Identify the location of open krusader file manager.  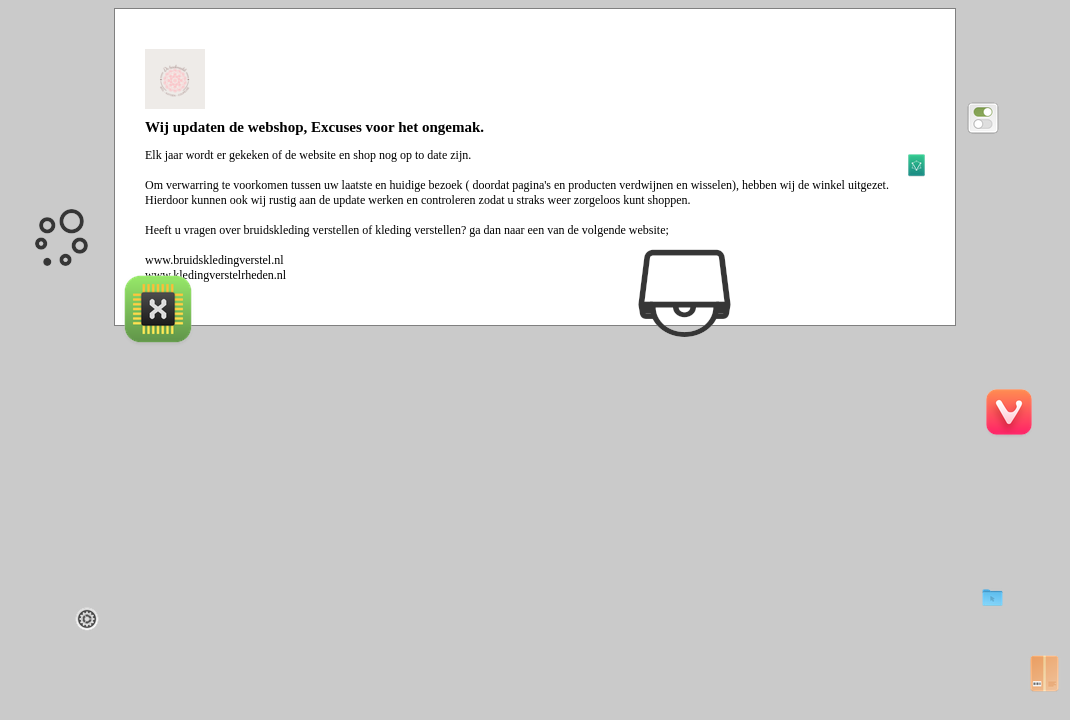
(992, 597).